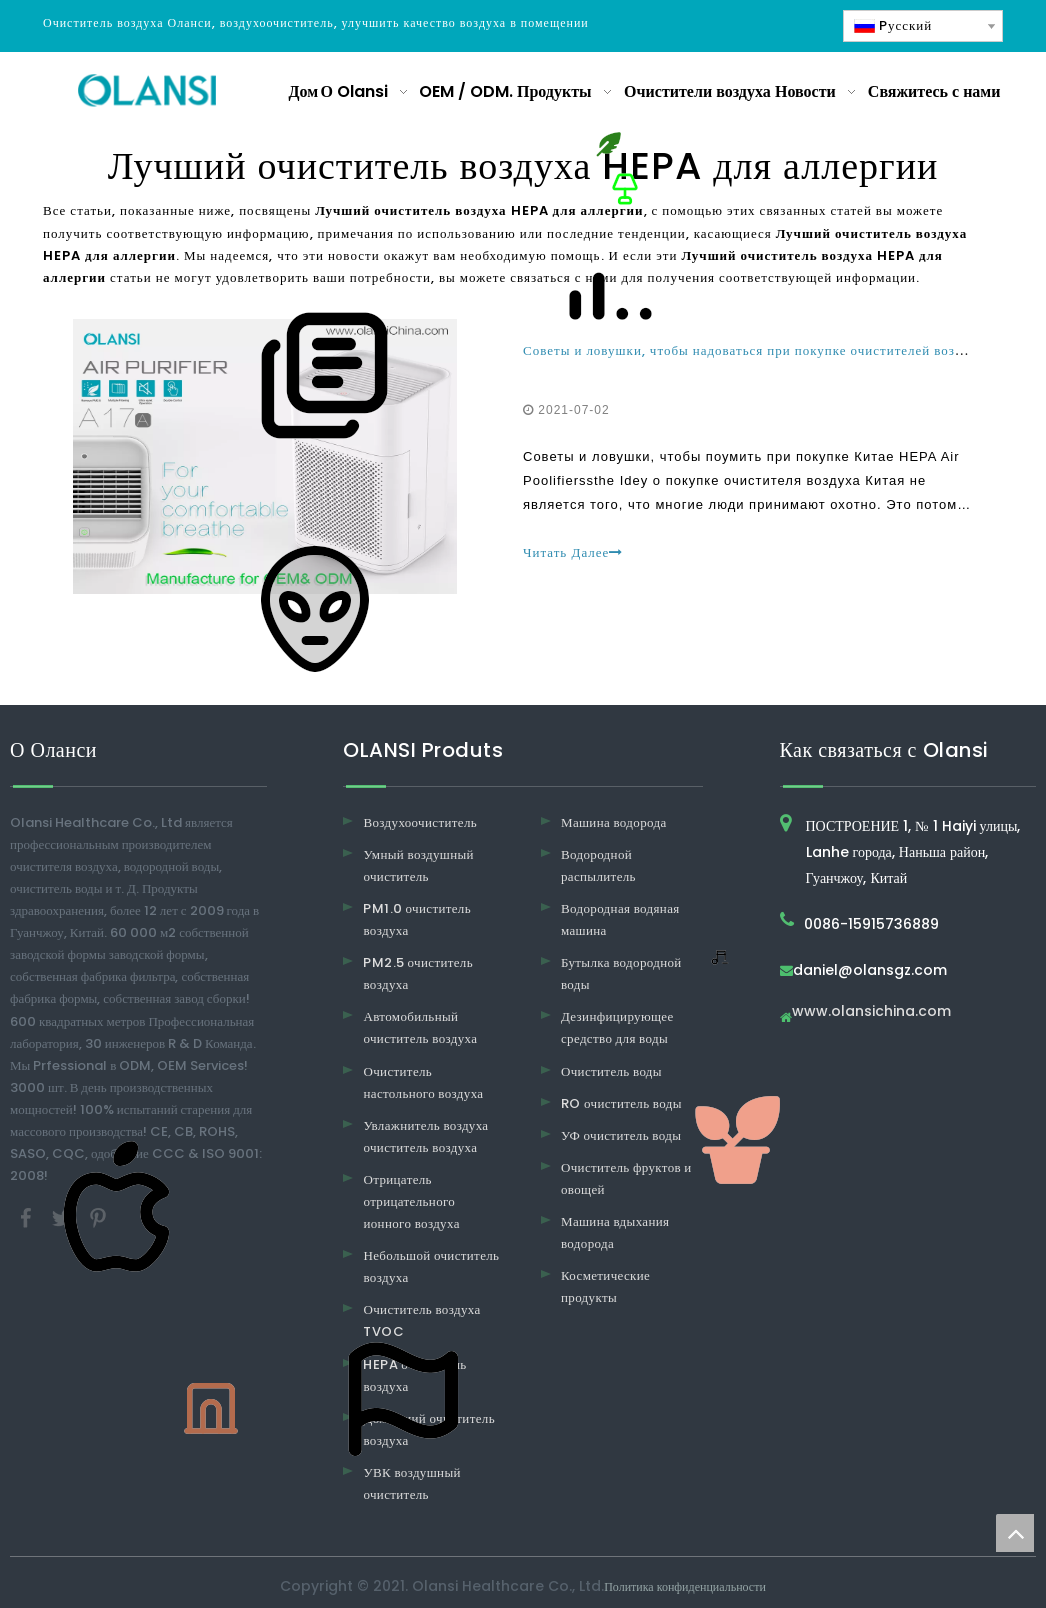 The image size is (1046, 1608). I want to click on view building or property details, so click(211, 1407).